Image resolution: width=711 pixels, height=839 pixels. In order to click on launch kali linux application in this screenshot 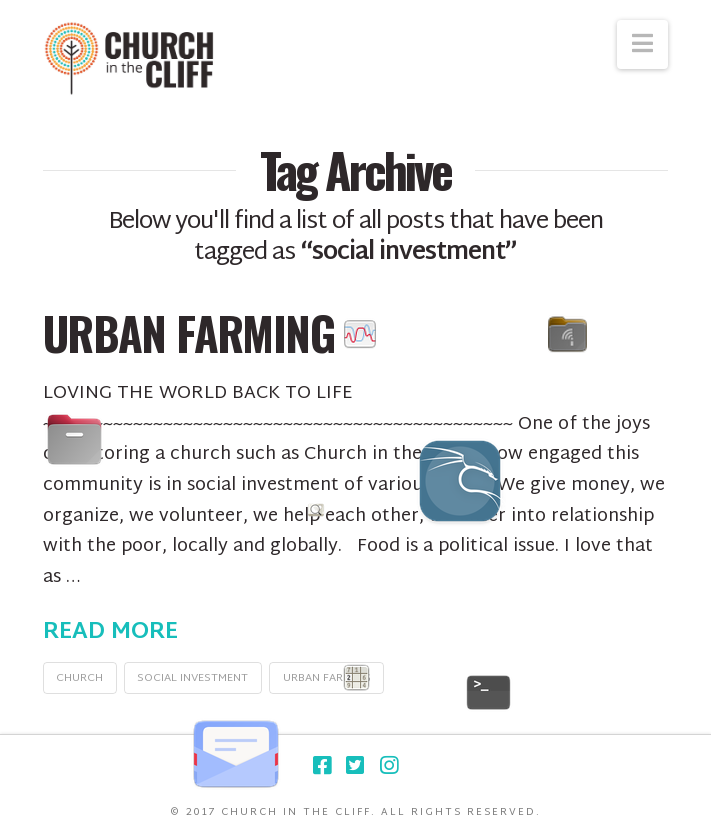, I will do `click(460, 481)`.